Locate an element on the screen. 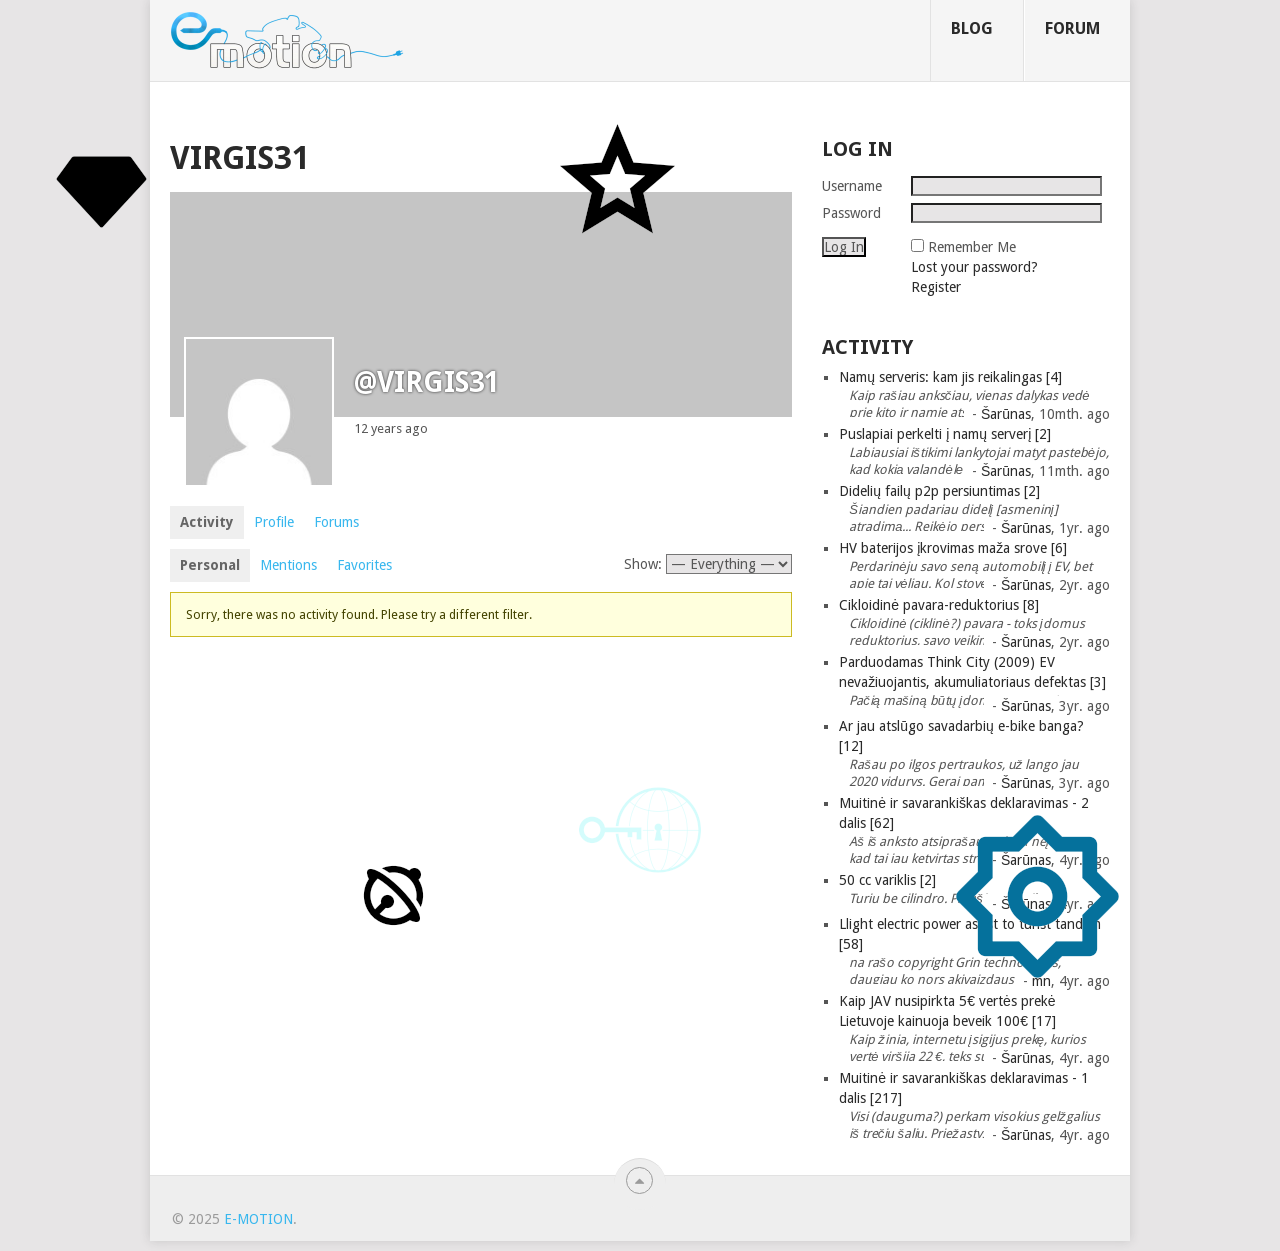  add item to favorites is located at coordinates (617, 181).